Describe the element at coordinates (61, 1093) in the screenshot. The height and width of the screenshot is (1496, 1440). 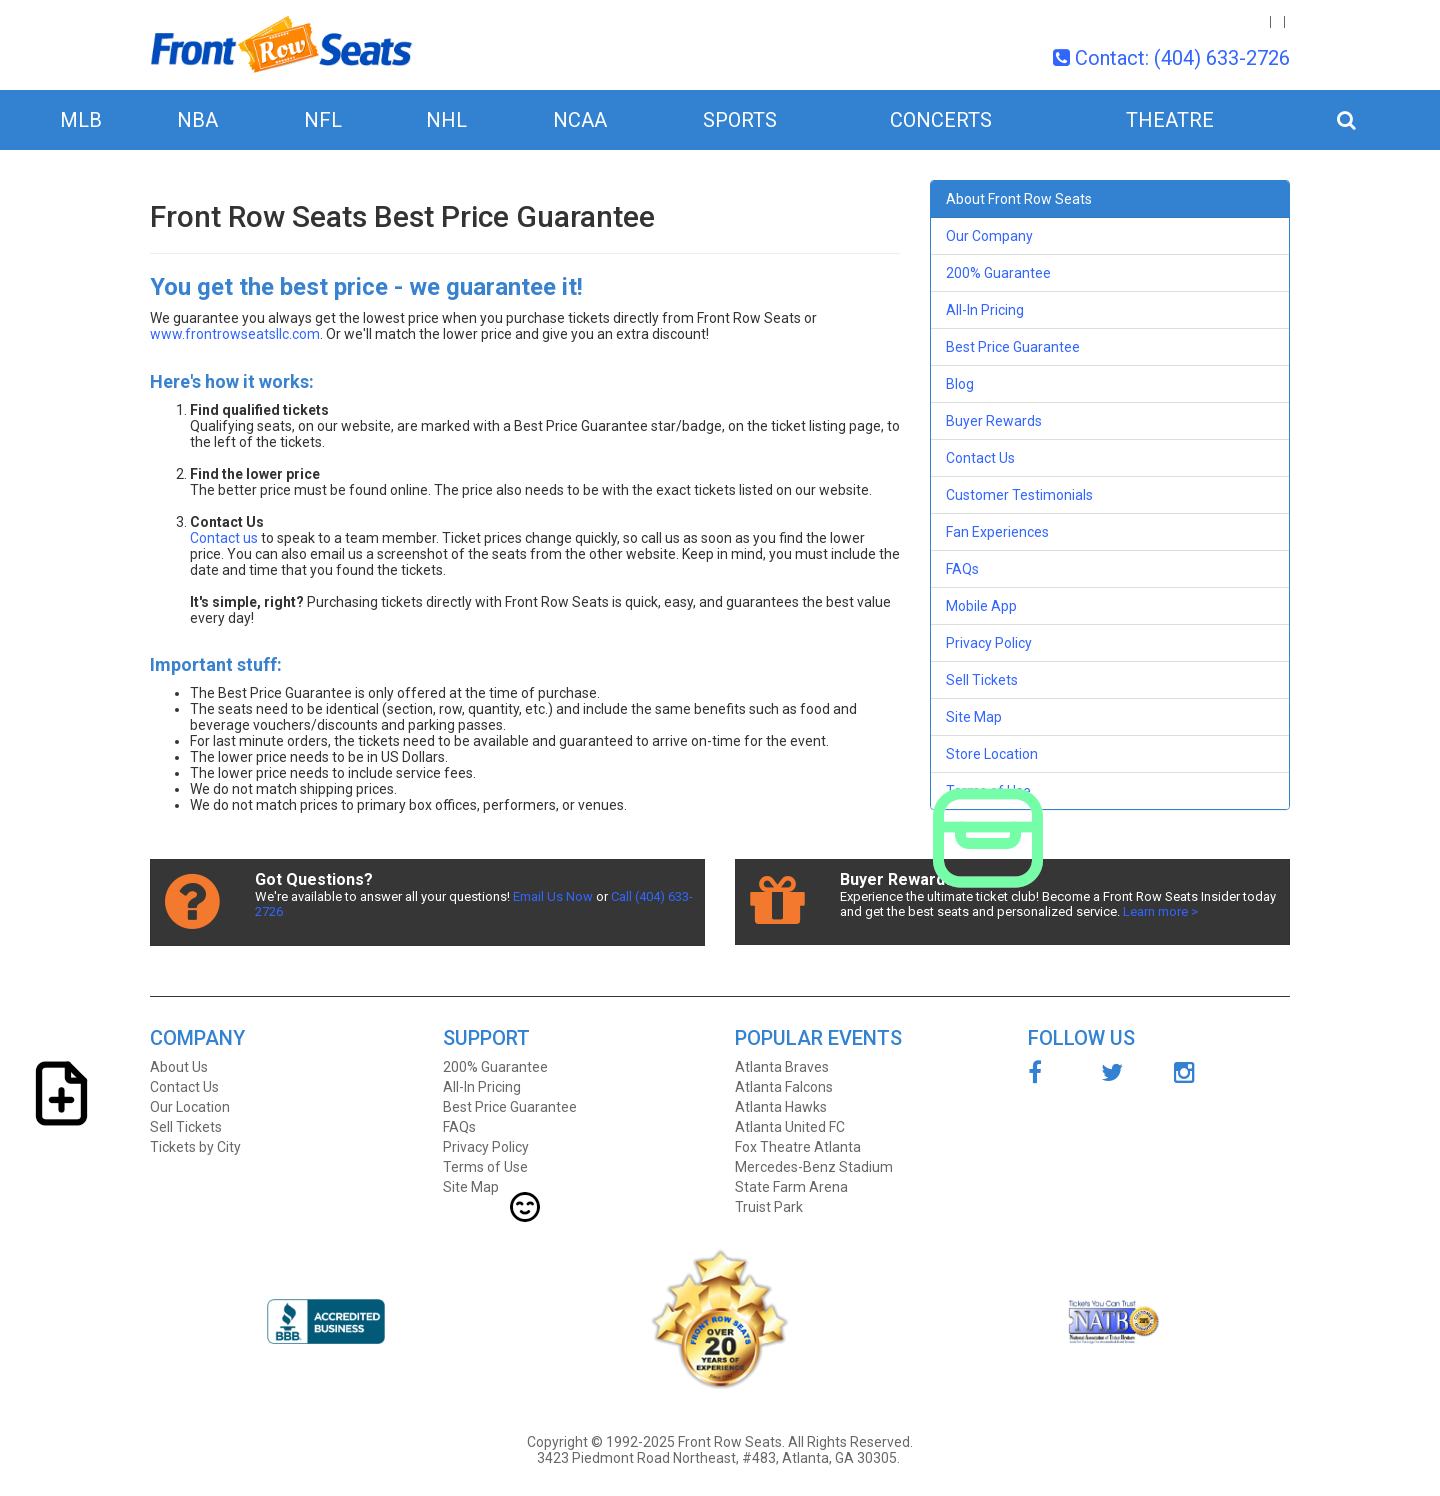
I see `create a new file` at that location.